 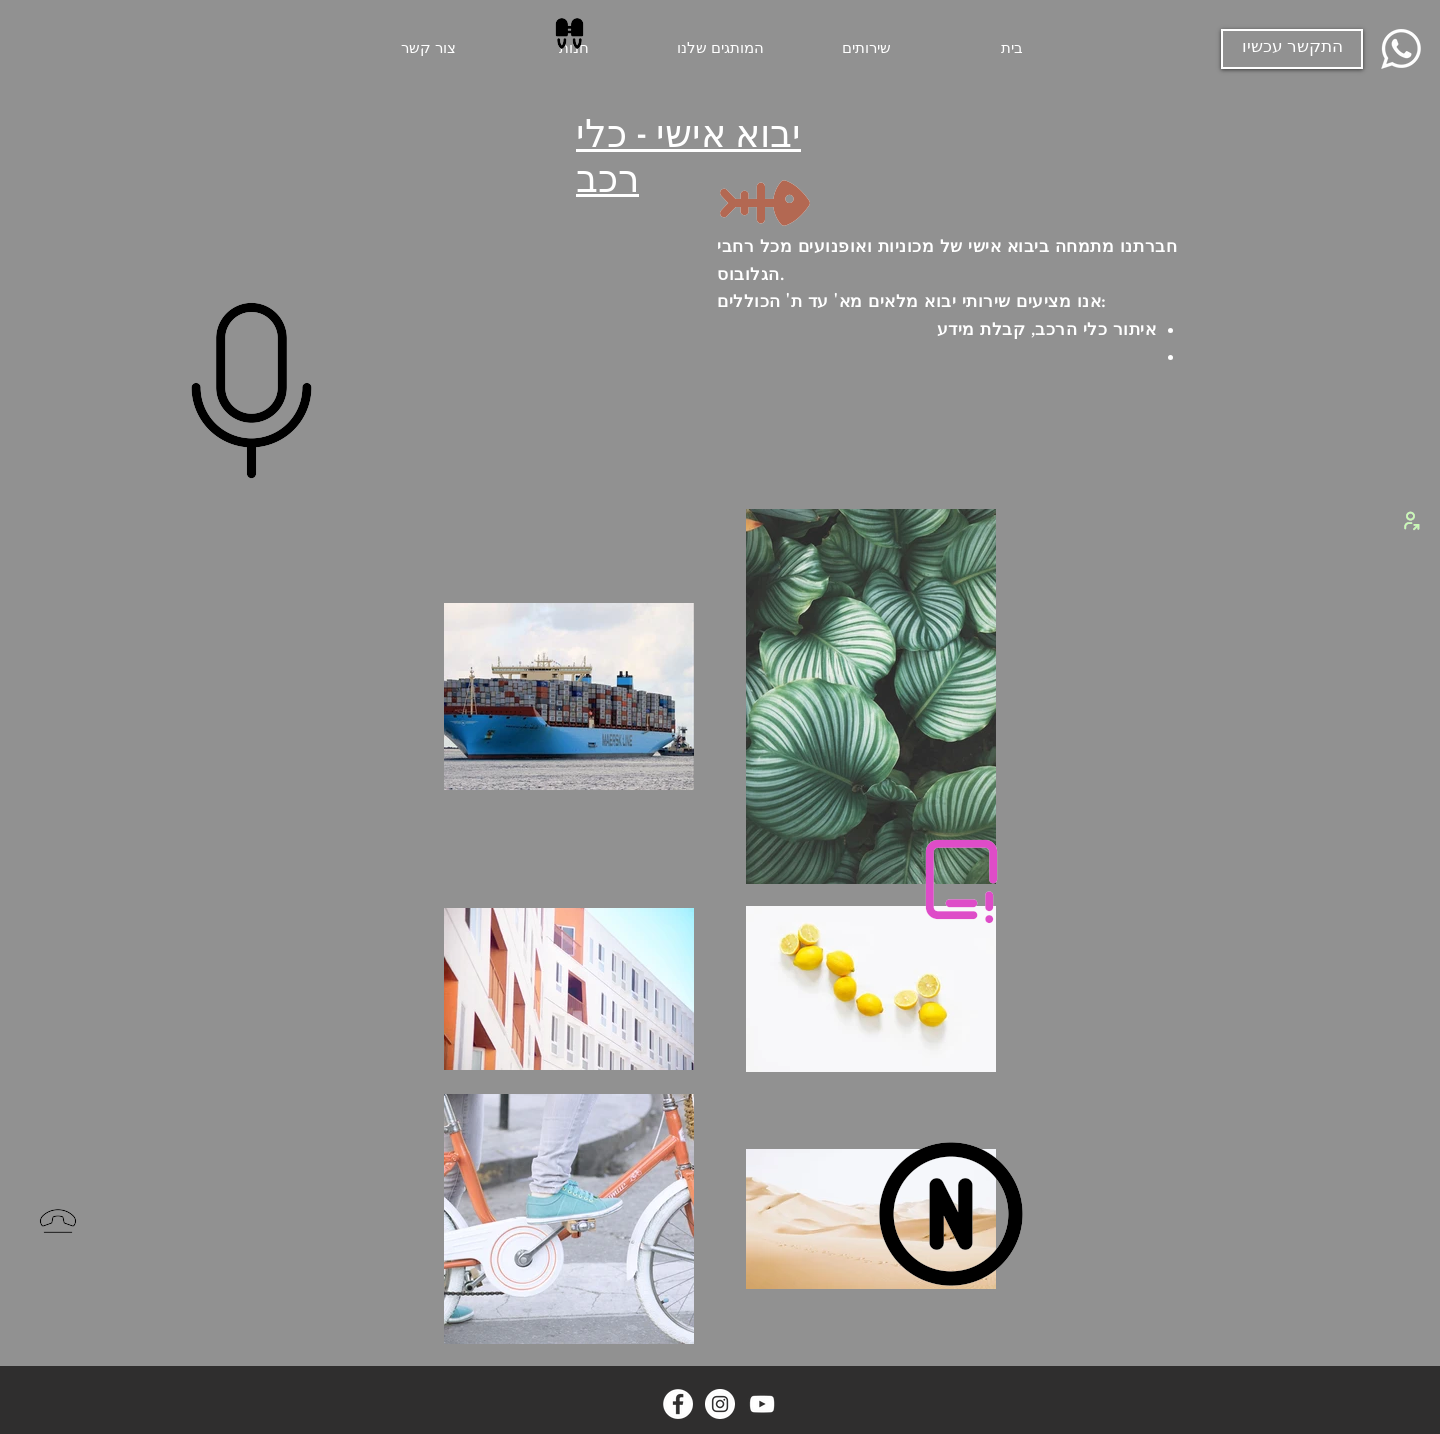 What do you see at coordinates (961, 879) in the screenshot?
I see `iPad device error or warning` at bounding box center [961, 879].